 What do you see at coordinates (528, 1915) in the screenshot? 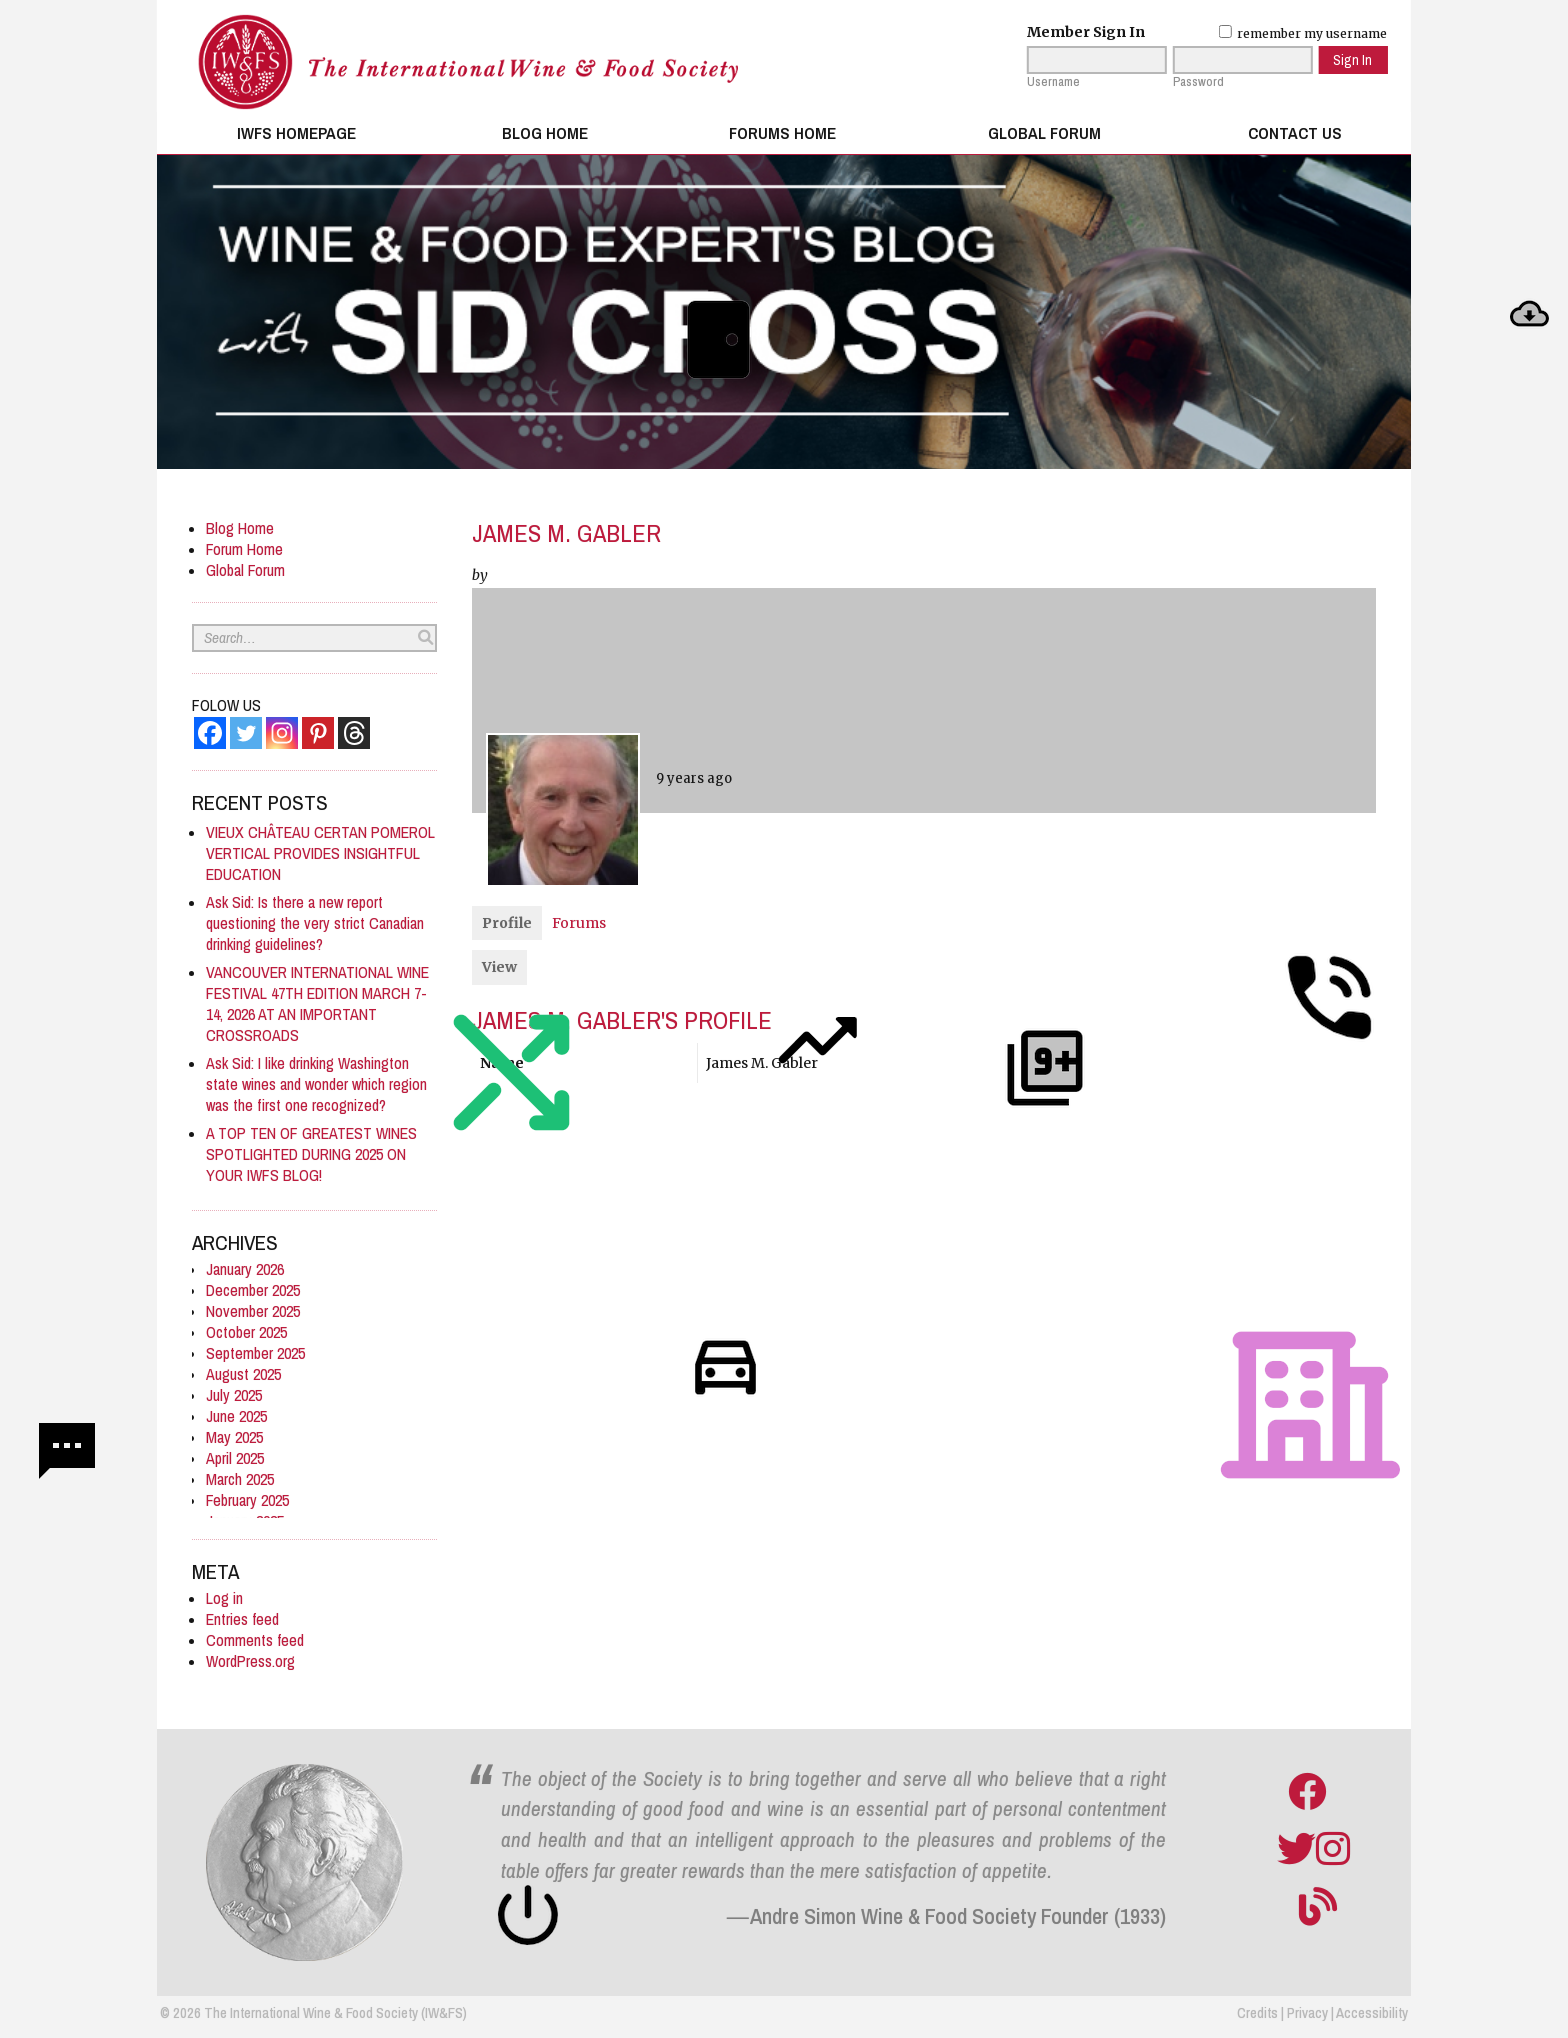
I see `power on or off the device` at bounding box center [528, 1915].